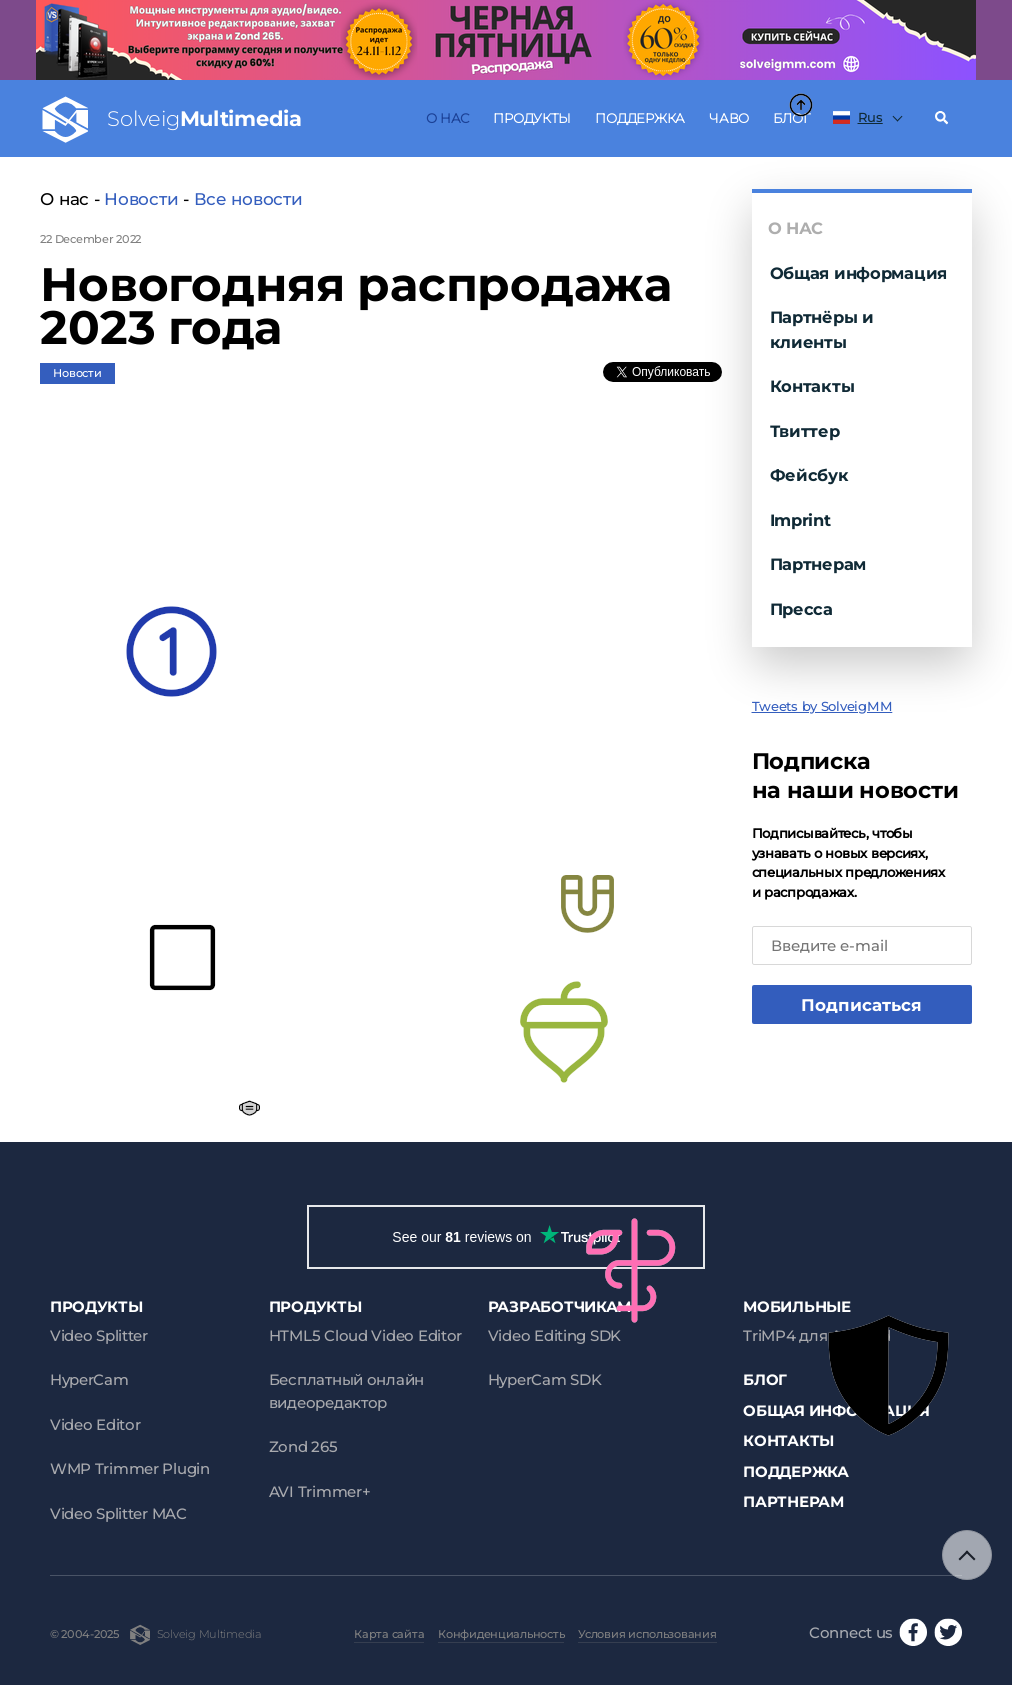 Image resolution: width=1012 pixels, height=1685 pixels. Describe the element at coordinates (587, 901) in the screenshot. I see `activate magnetic snap or alignment tool` at that location.